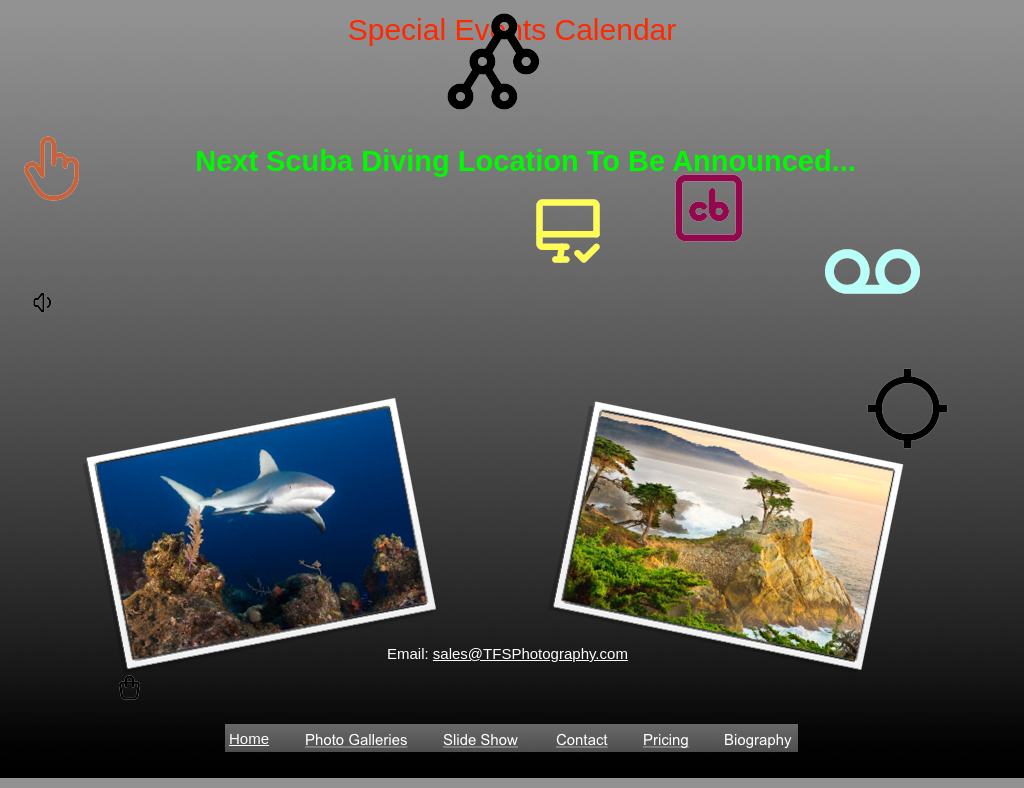  I want to click on view hierarchical data structure, so click(495, 61).